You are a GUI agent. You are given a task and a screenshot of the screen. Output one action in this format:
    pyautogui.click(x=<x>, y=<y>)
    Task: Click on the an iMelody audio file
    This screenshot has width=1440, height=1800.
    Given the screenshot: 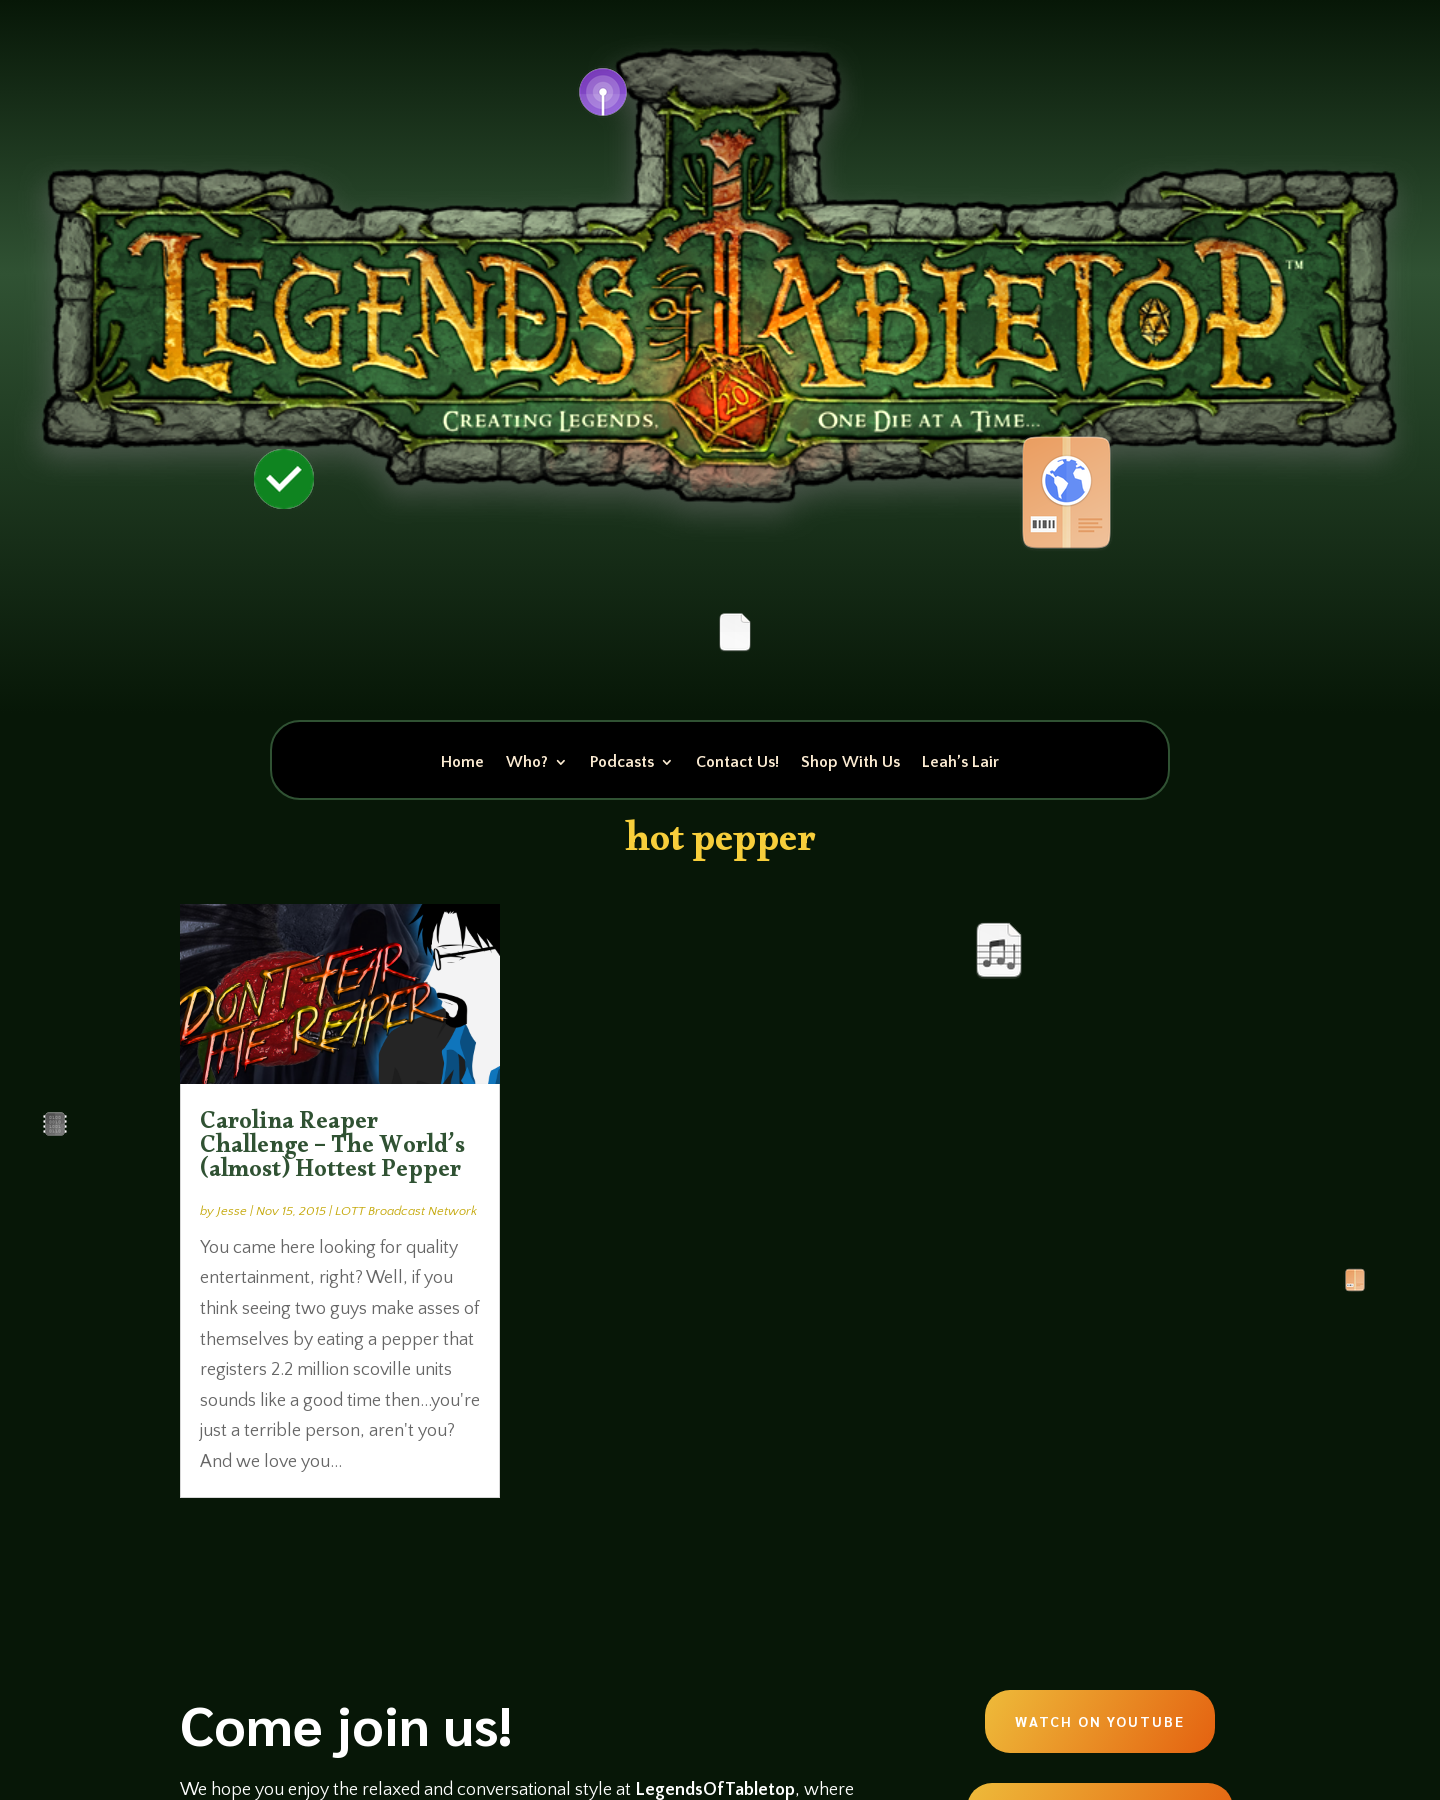 What is the action you would take?
    pyautogui.click(x=999, y=950)
    